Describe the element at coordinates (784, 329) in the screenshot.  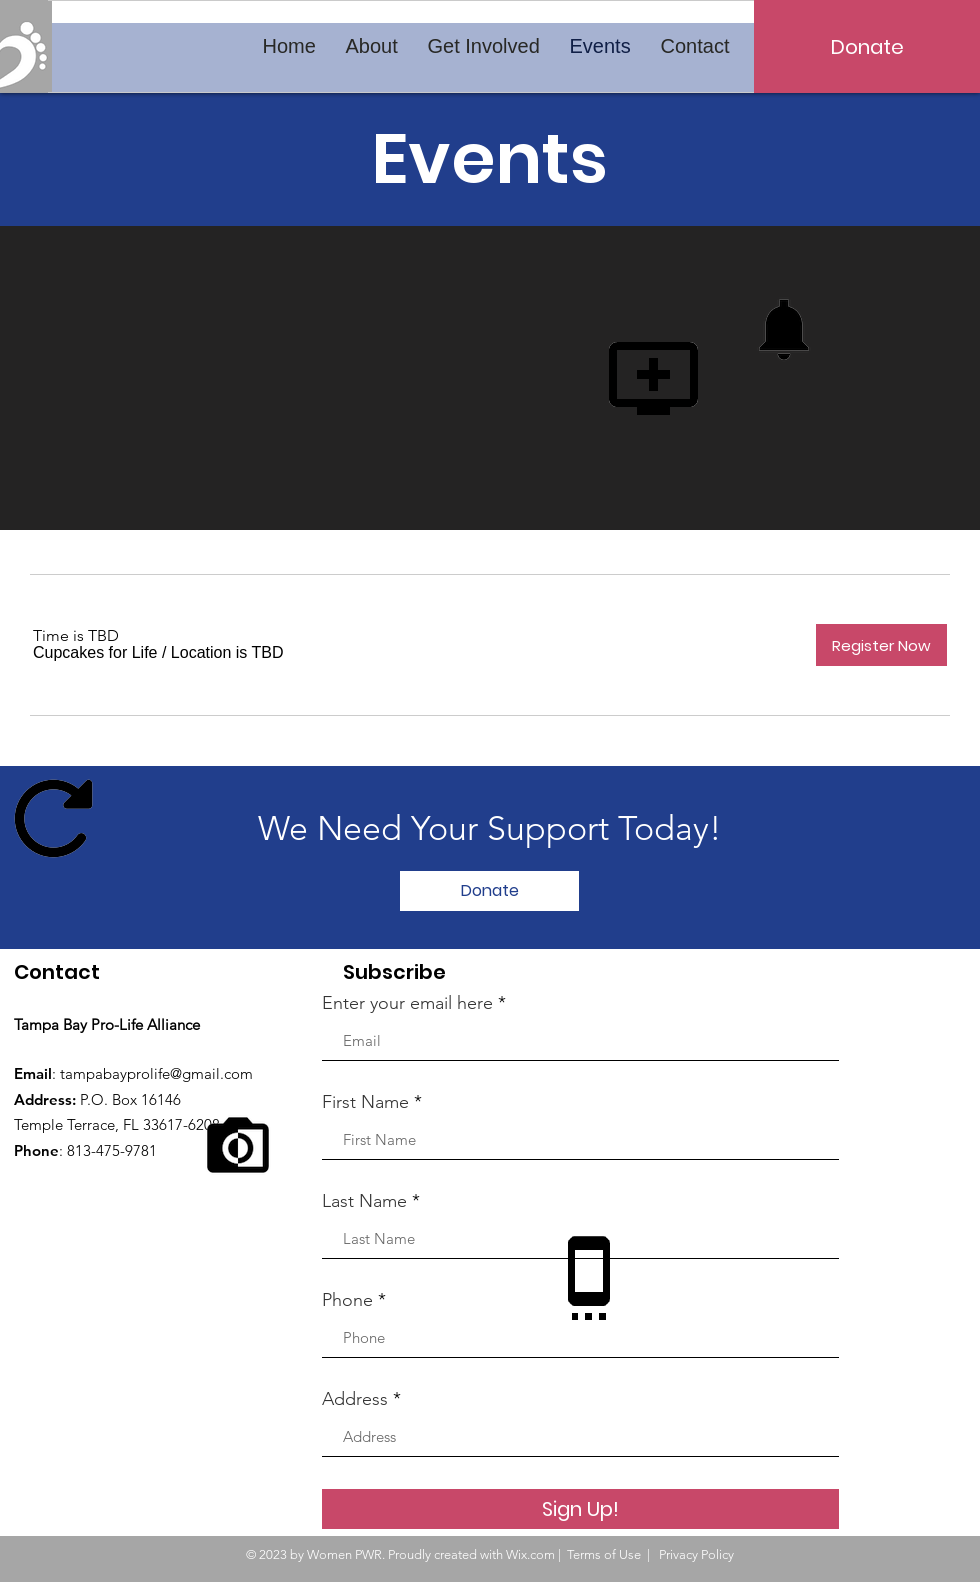
I see `view your notifications` at that location.